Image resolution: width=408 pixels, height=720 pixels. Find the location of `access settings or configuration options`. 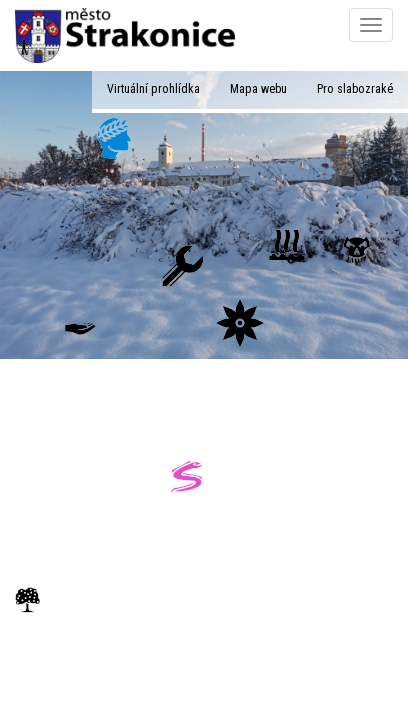

access settings or configuration options is located at coordinates (183, 266).